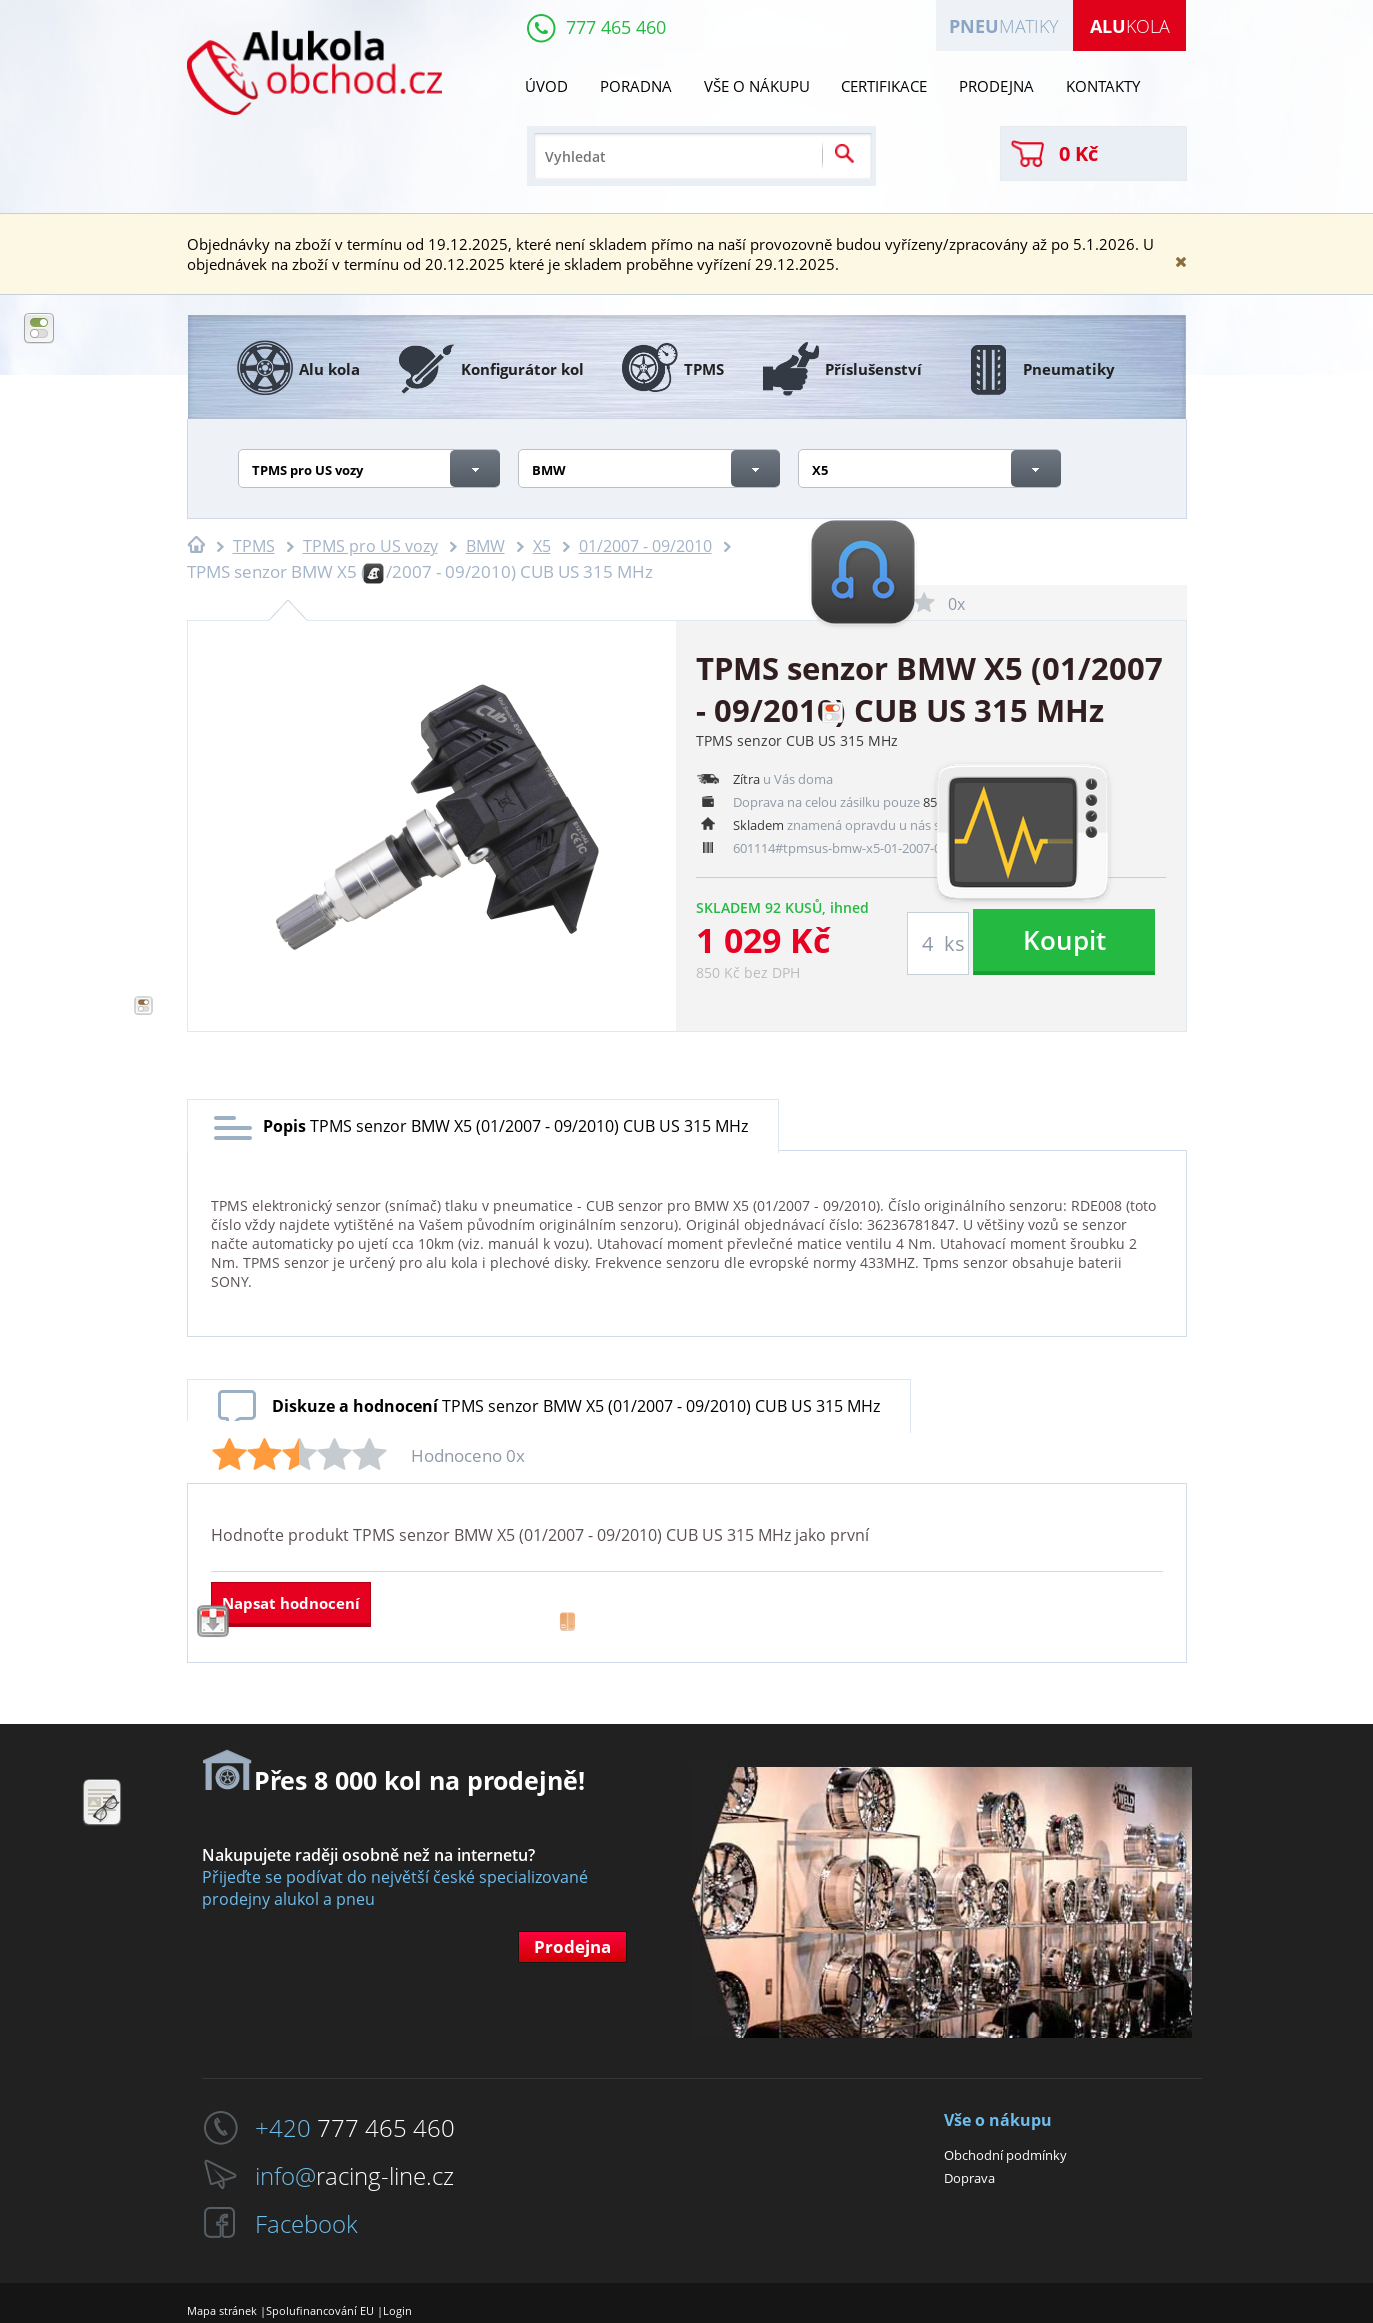 Image resolution: width=1373 pixels, height=2323 pixels. I want to click on open office productivity applications, so click(102, 1802).